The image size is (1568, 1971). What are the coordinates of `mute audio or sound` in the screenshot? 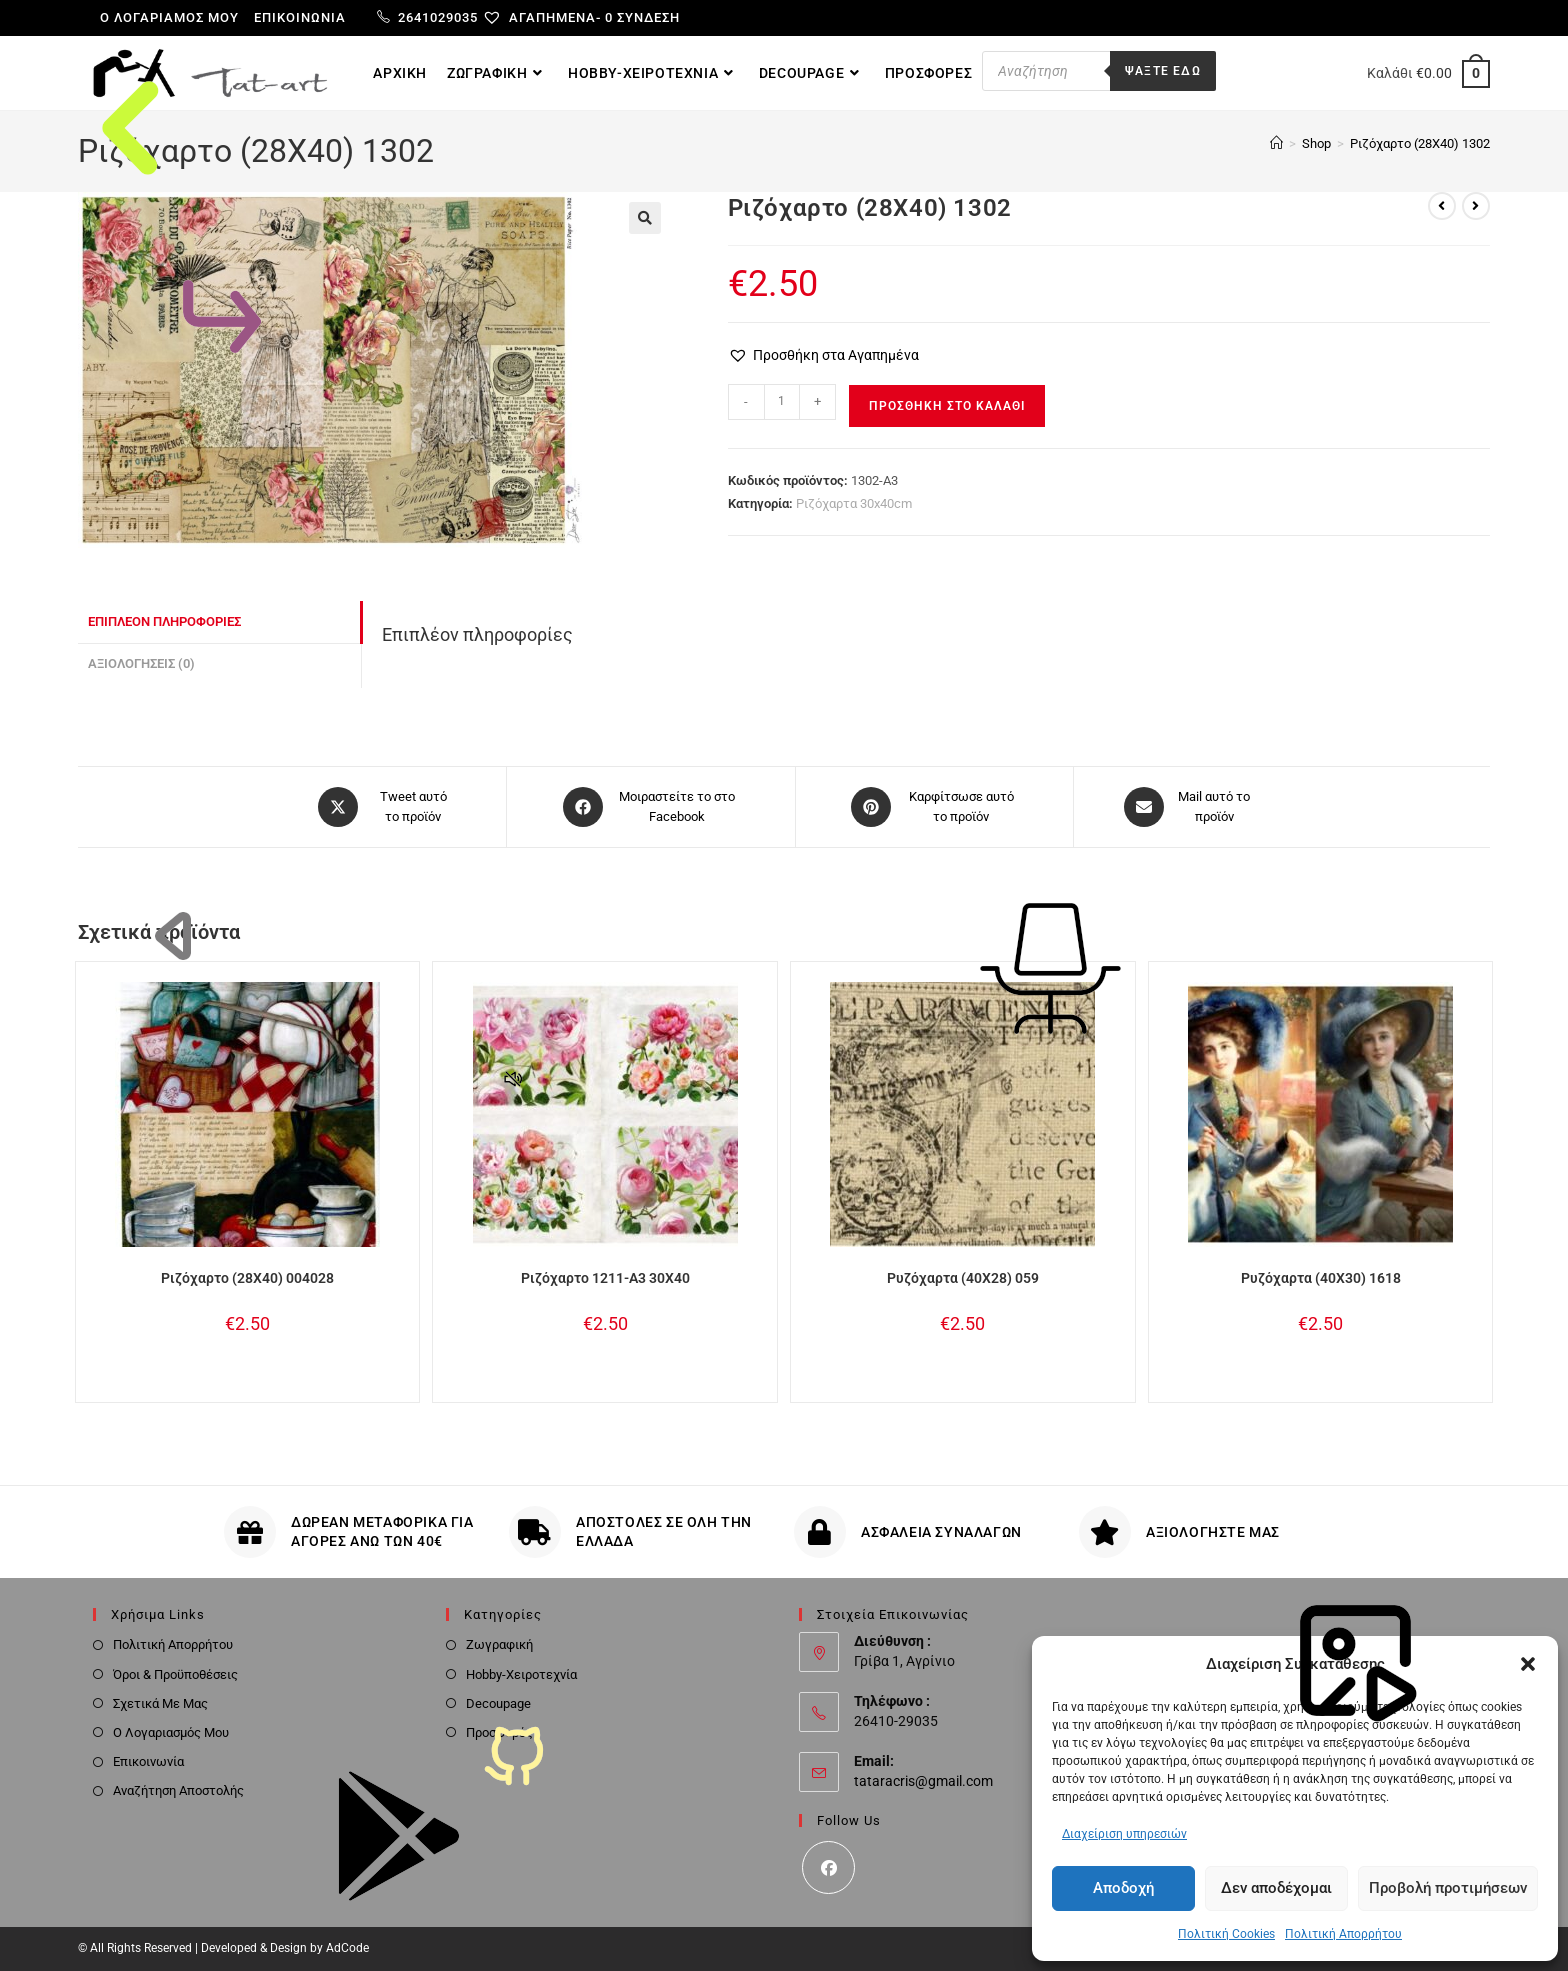 It's located at (513, 1079).